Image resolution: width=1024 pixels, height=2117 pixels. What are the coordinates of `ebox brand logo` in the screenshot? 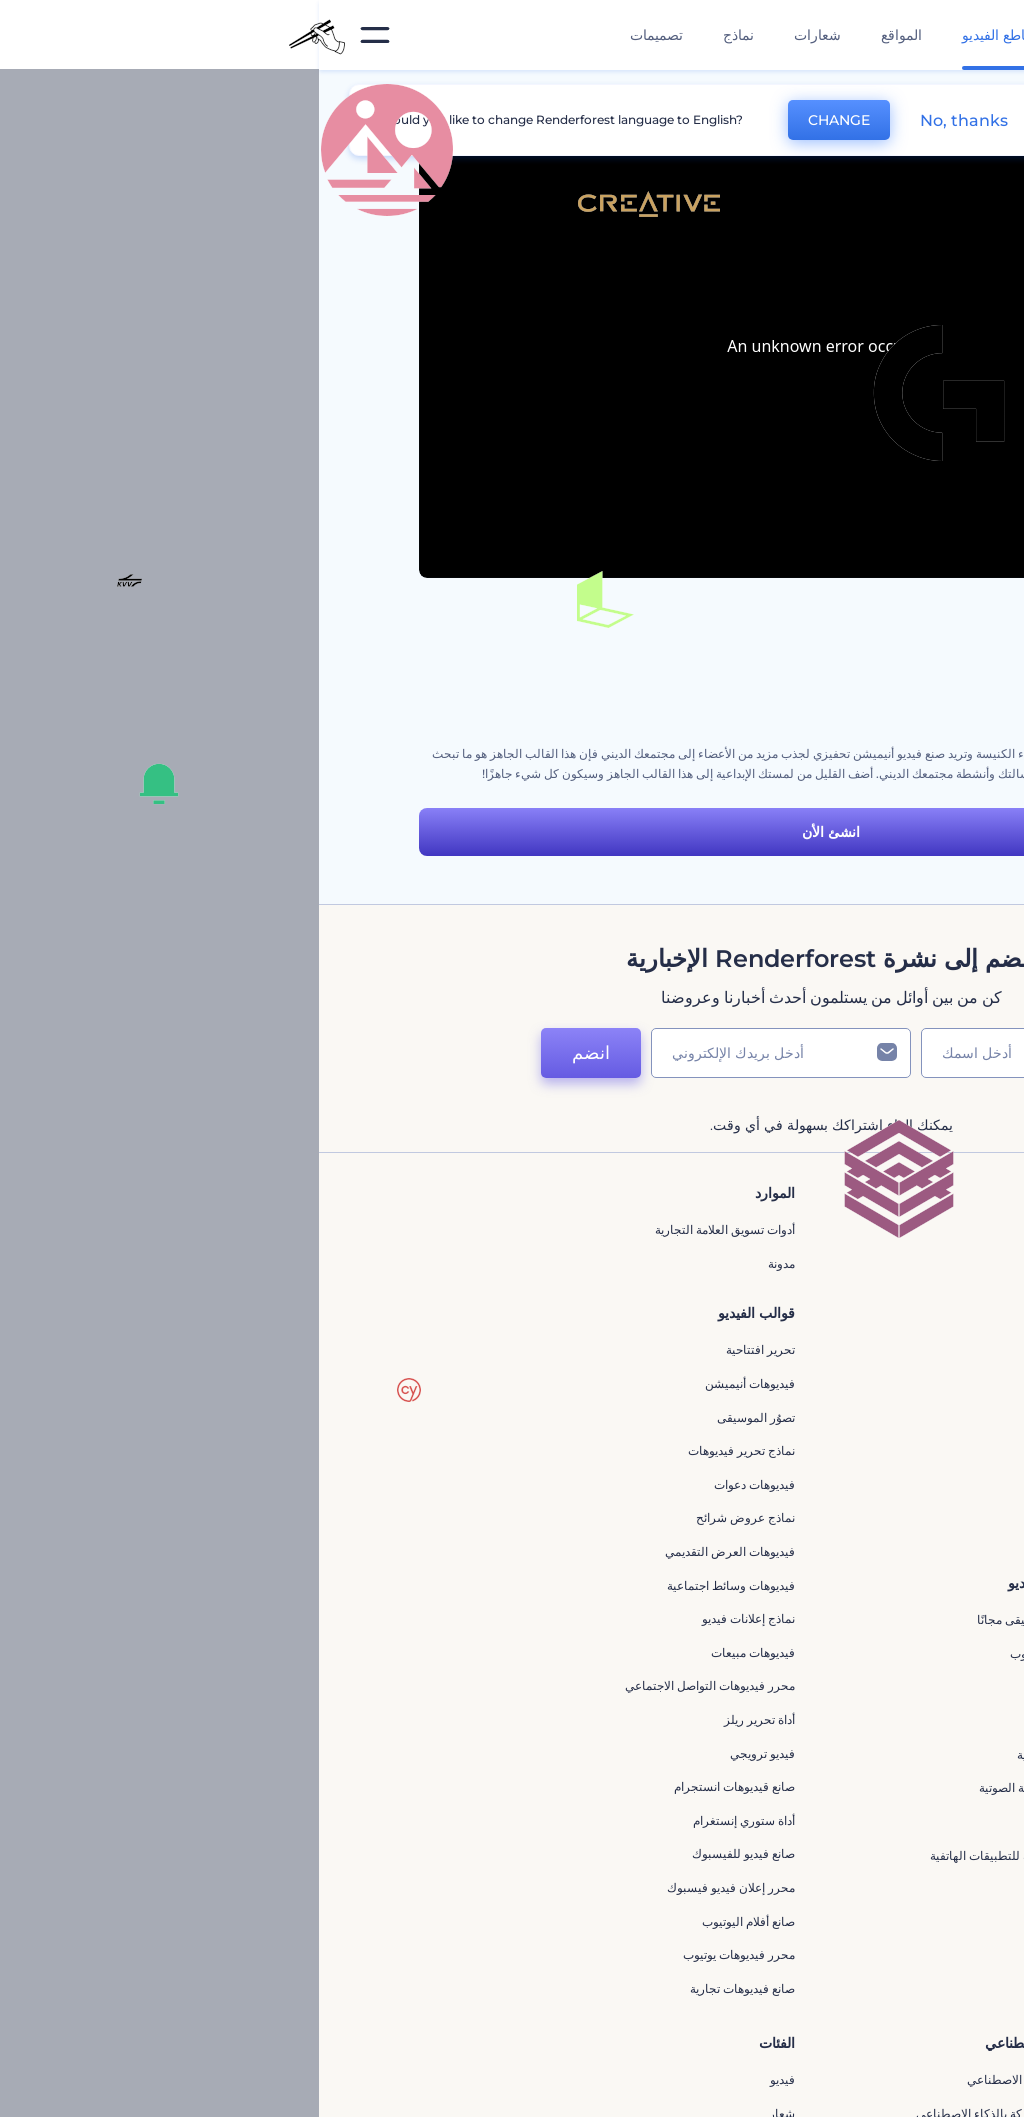 It's located at (899, 1179).